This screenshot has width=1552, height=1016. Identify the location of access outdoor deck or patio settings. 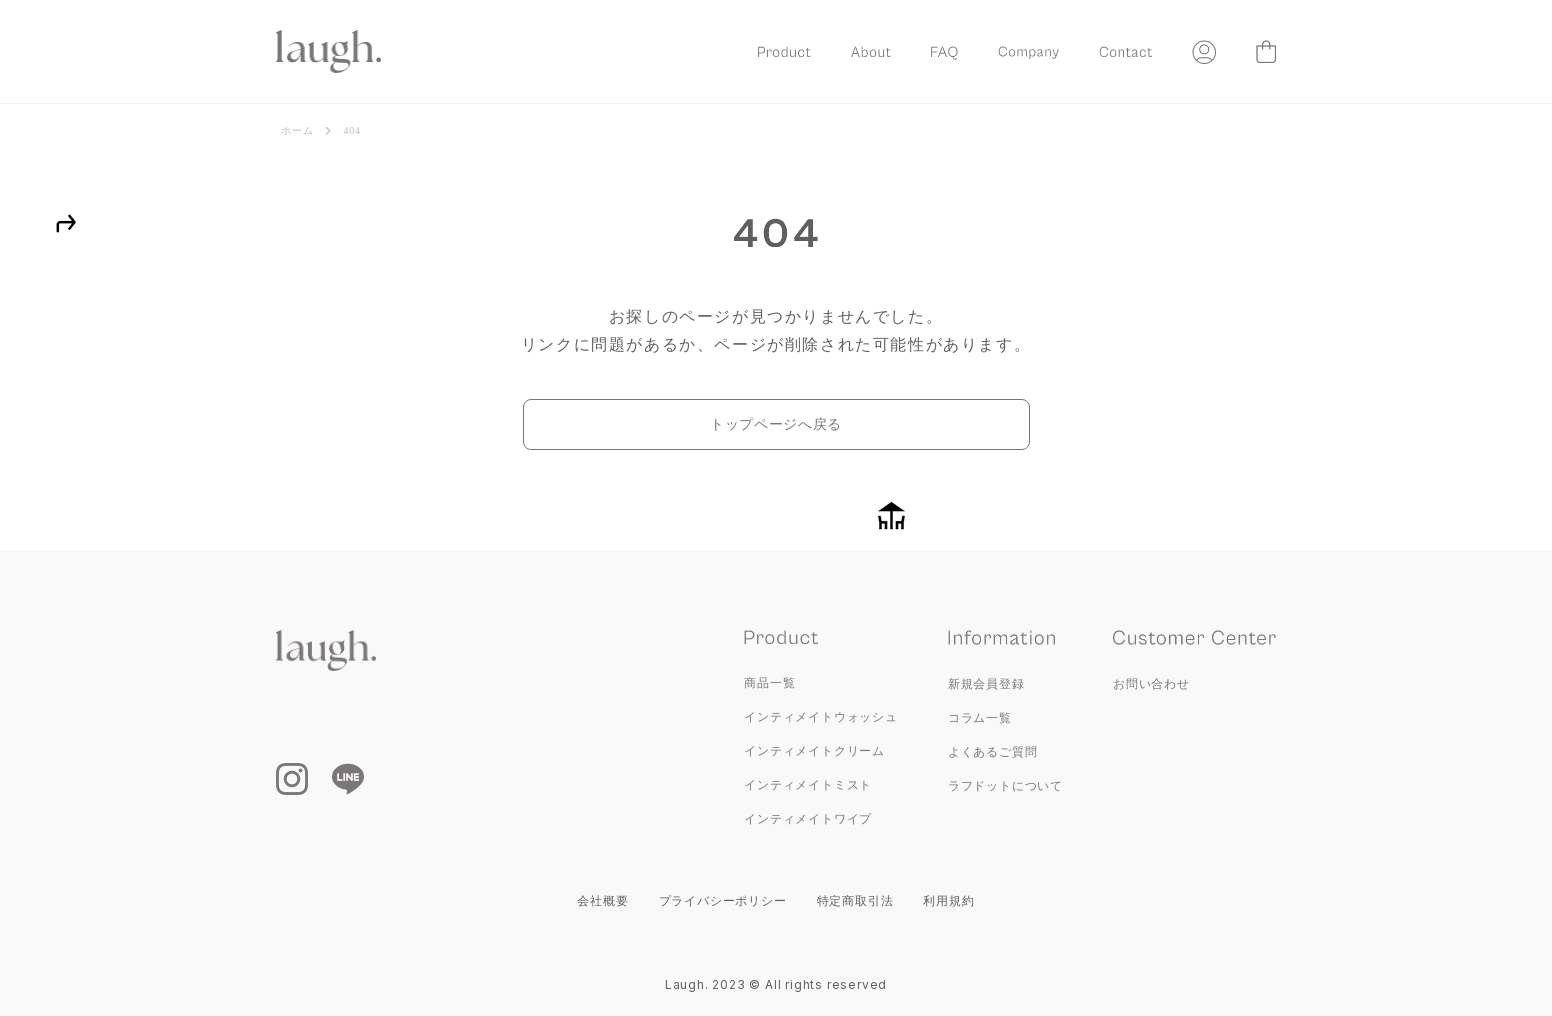
(891, 515).